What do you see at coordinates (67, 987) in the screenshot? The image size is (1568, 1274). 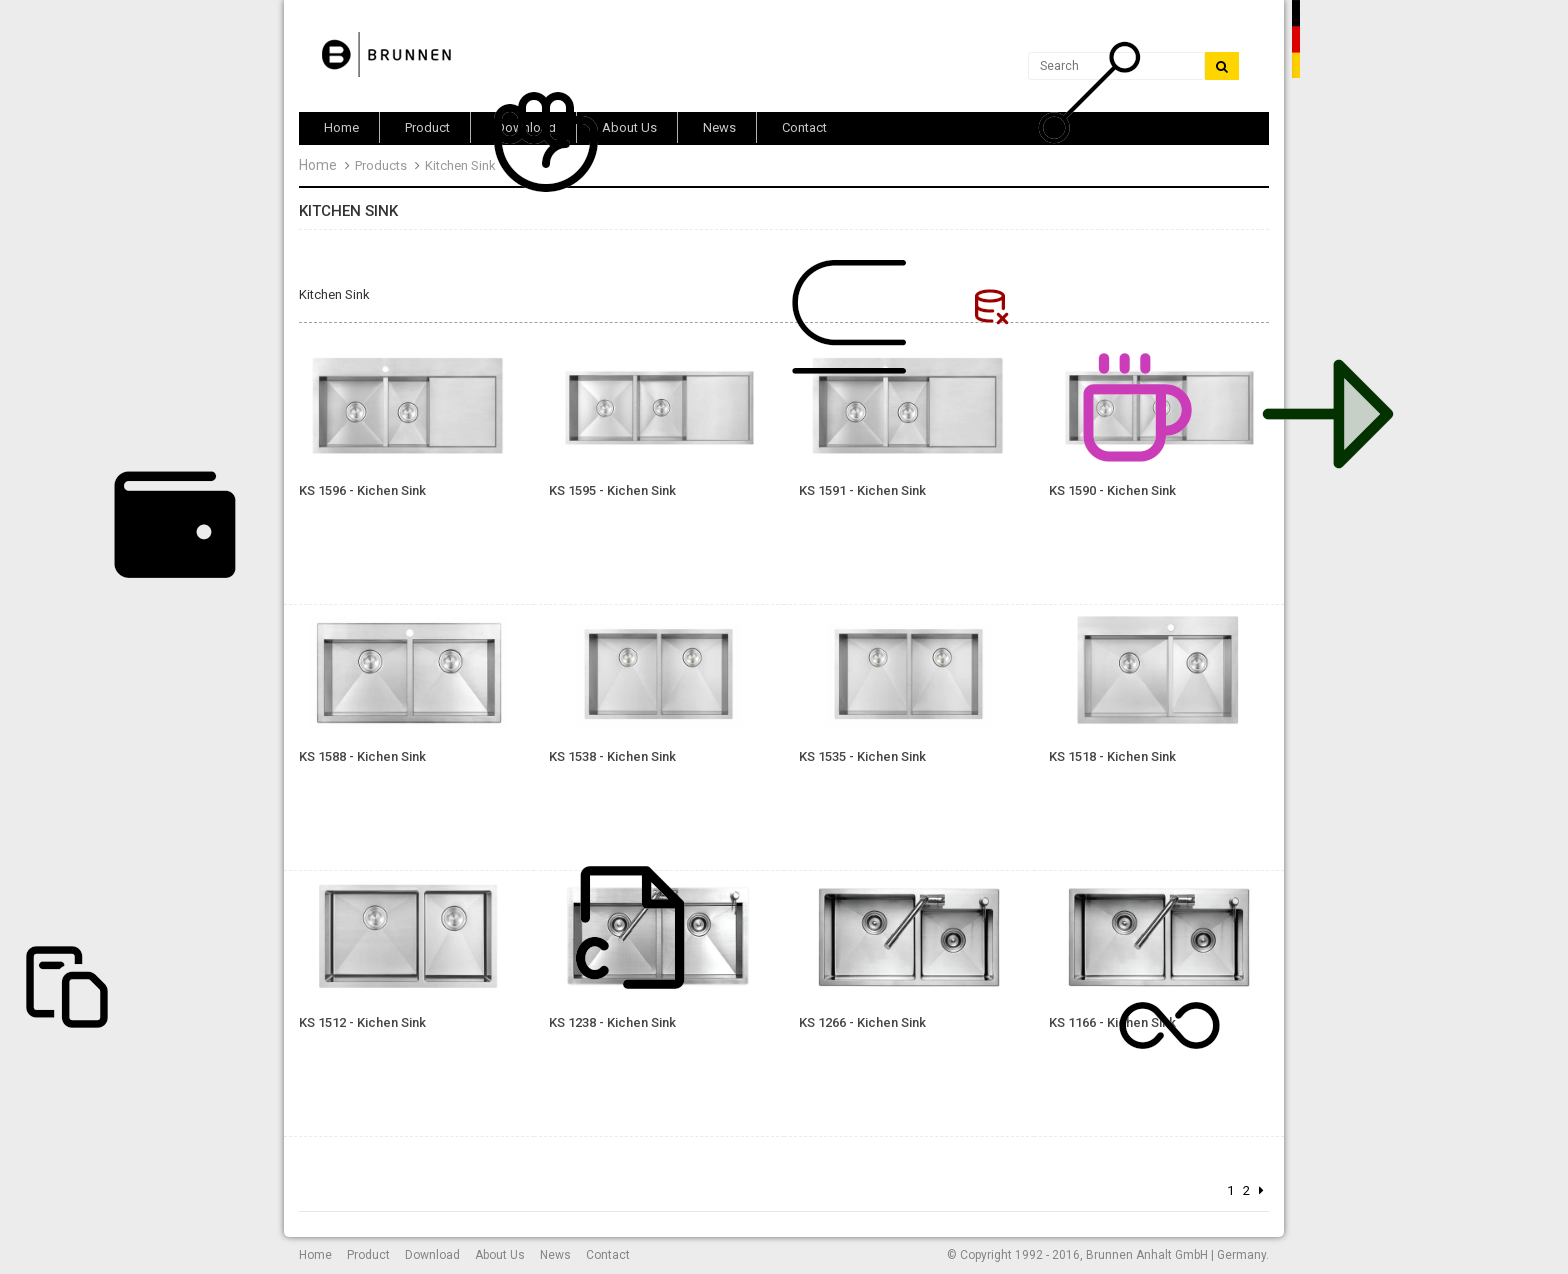 I see `copy file to clipboard` at bounding box center [67, 987].